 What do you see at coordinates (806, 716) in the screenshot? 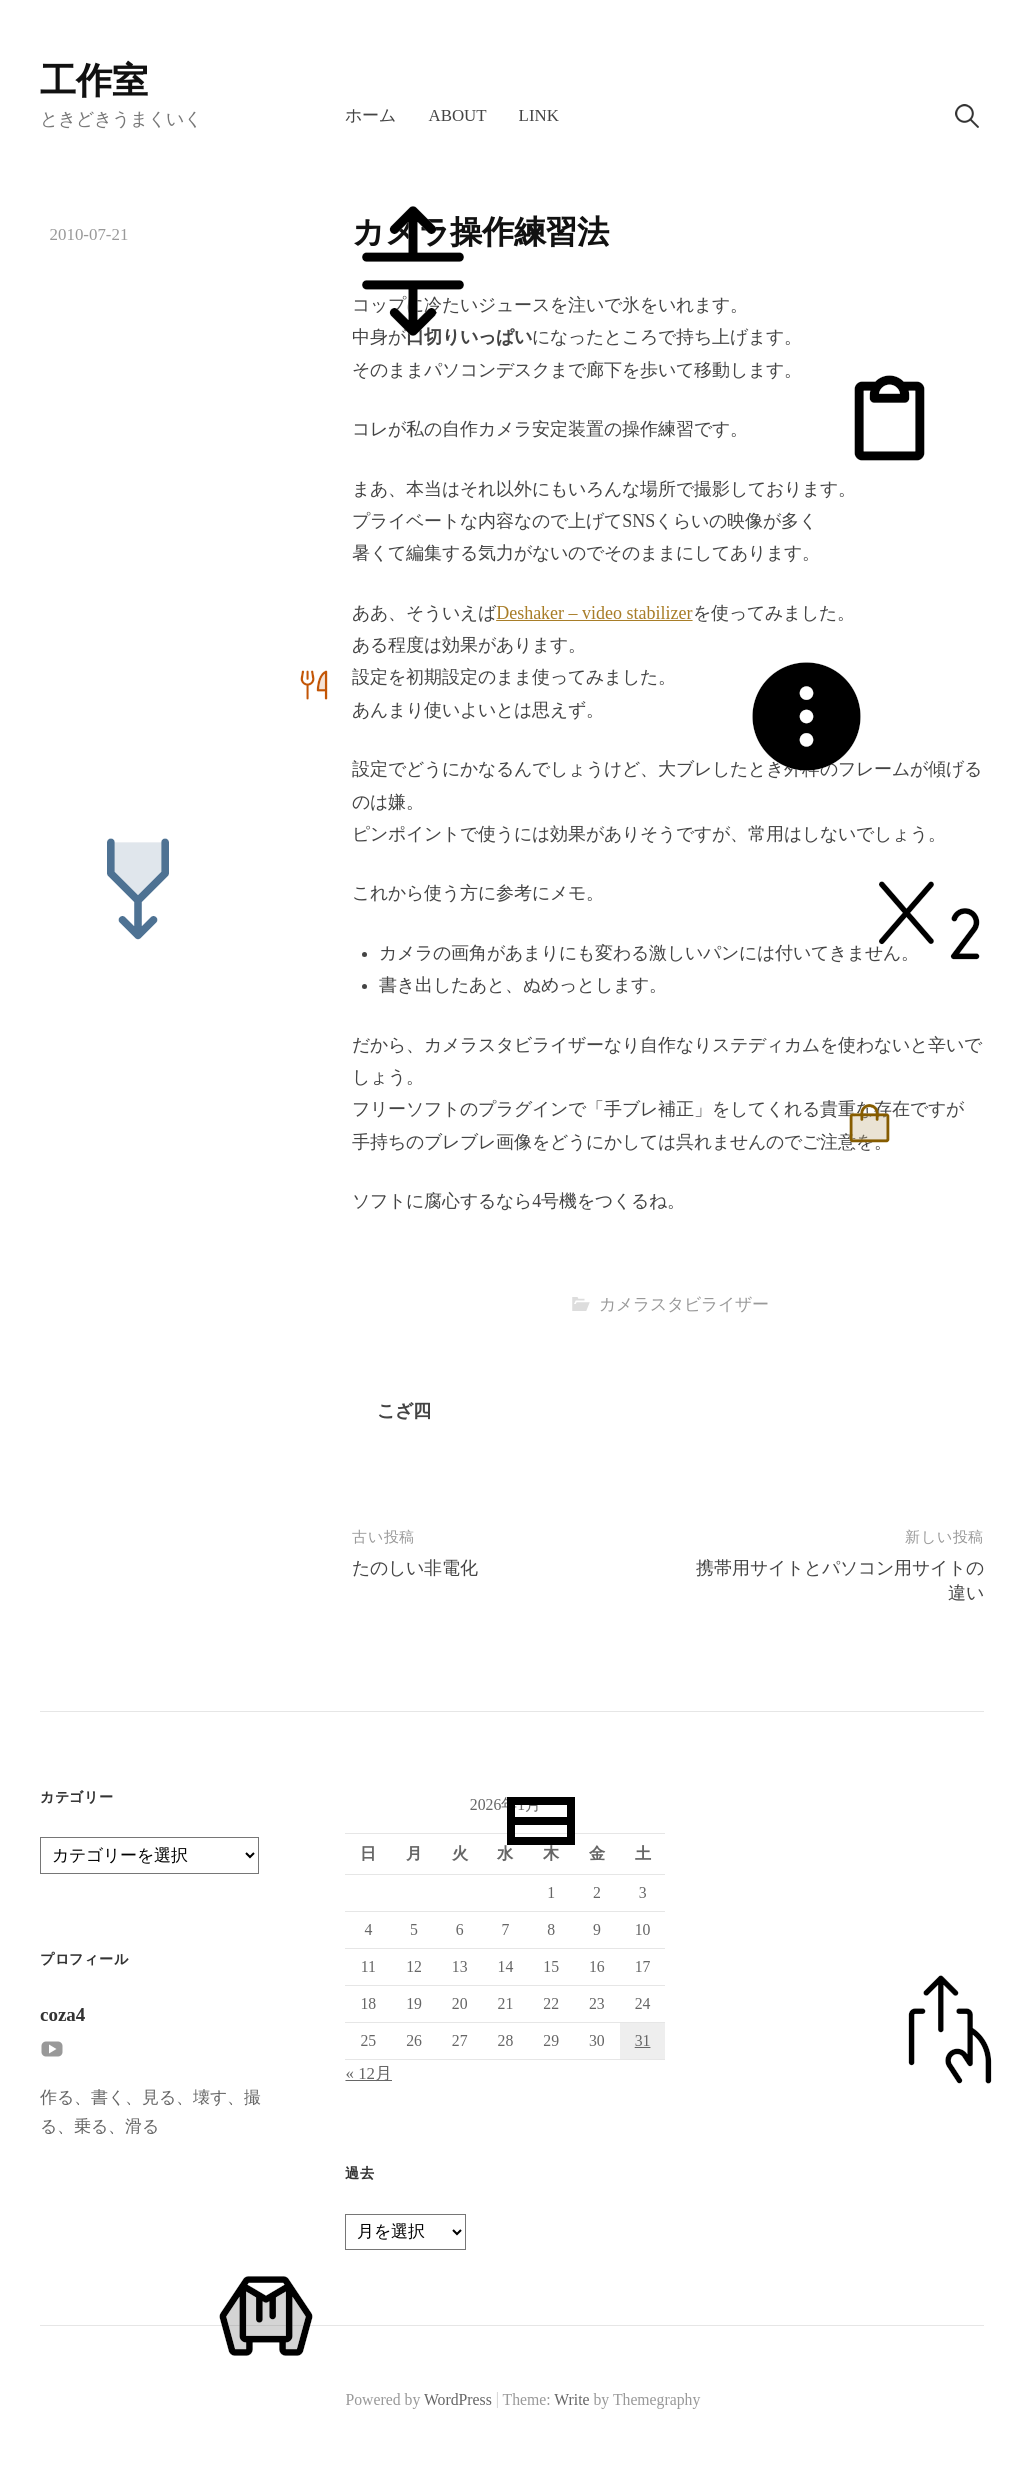
I see `open more options menu` at bounding box center [806, 716].